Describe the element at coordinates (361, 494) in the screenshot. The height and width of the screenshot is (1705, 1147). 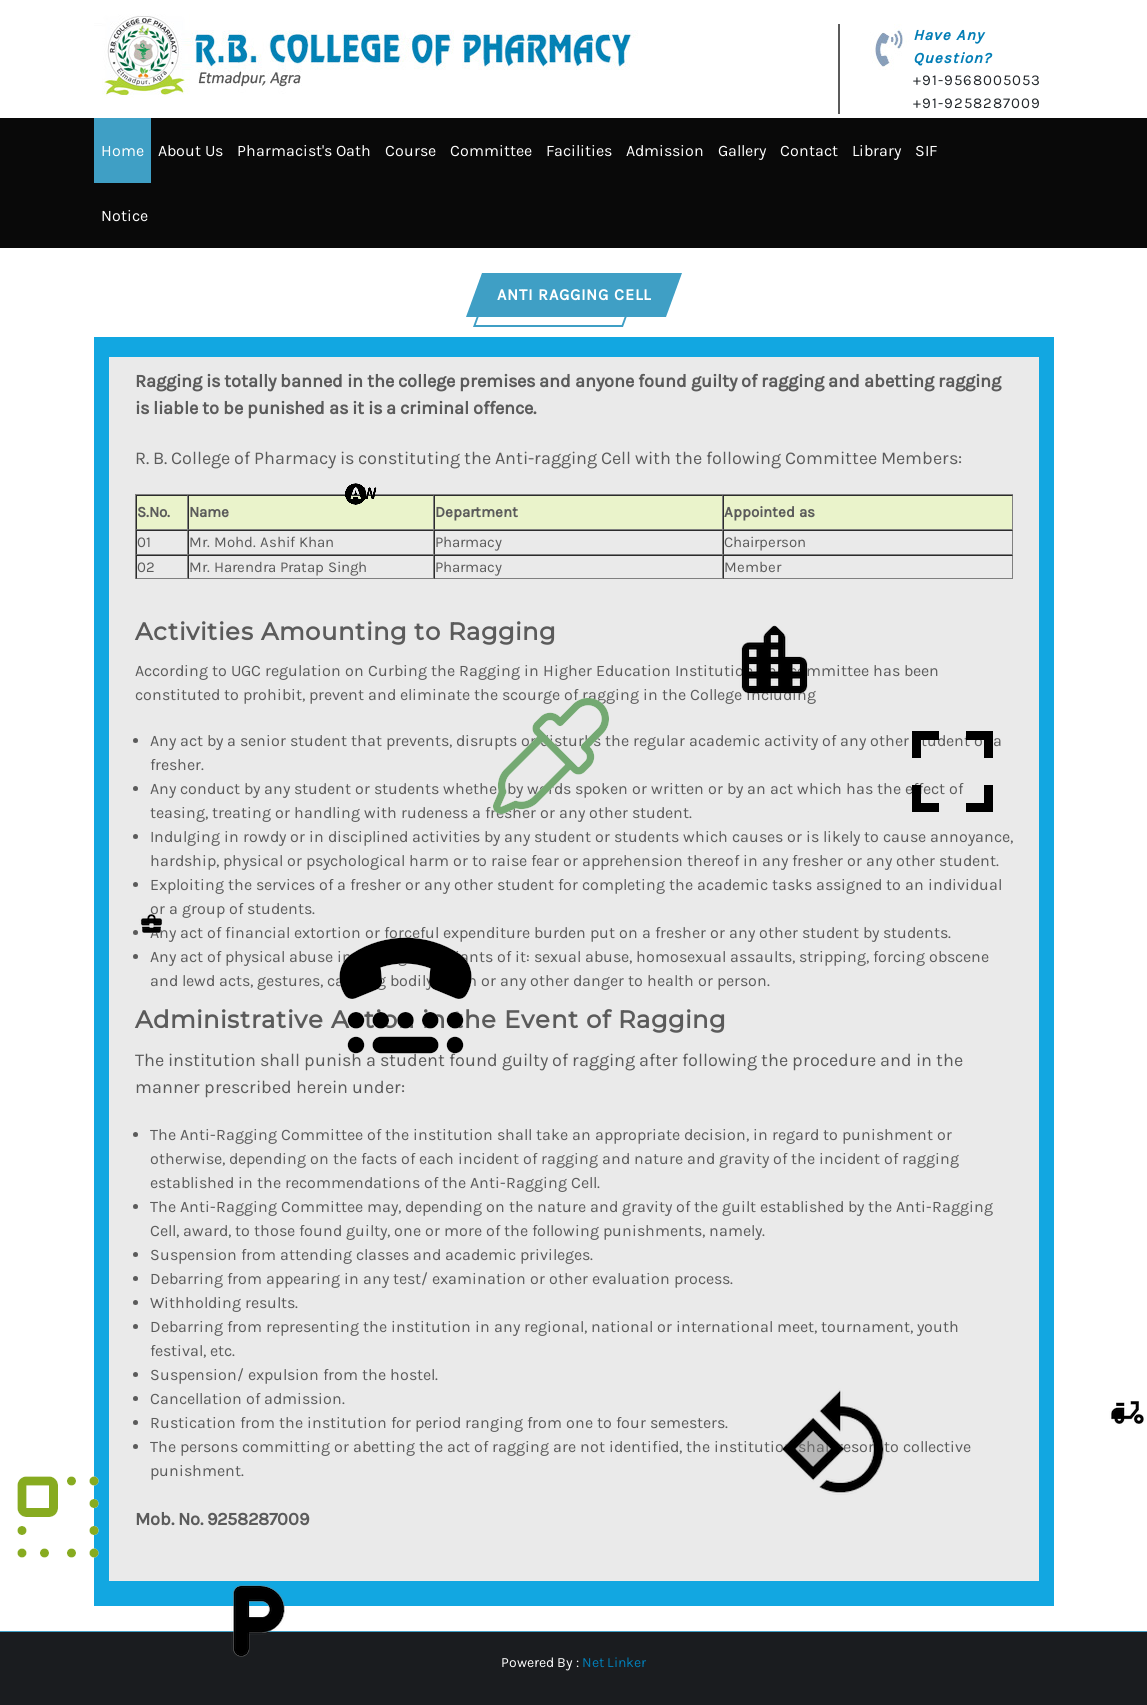
I see `toggle automatic white balance` at that location.